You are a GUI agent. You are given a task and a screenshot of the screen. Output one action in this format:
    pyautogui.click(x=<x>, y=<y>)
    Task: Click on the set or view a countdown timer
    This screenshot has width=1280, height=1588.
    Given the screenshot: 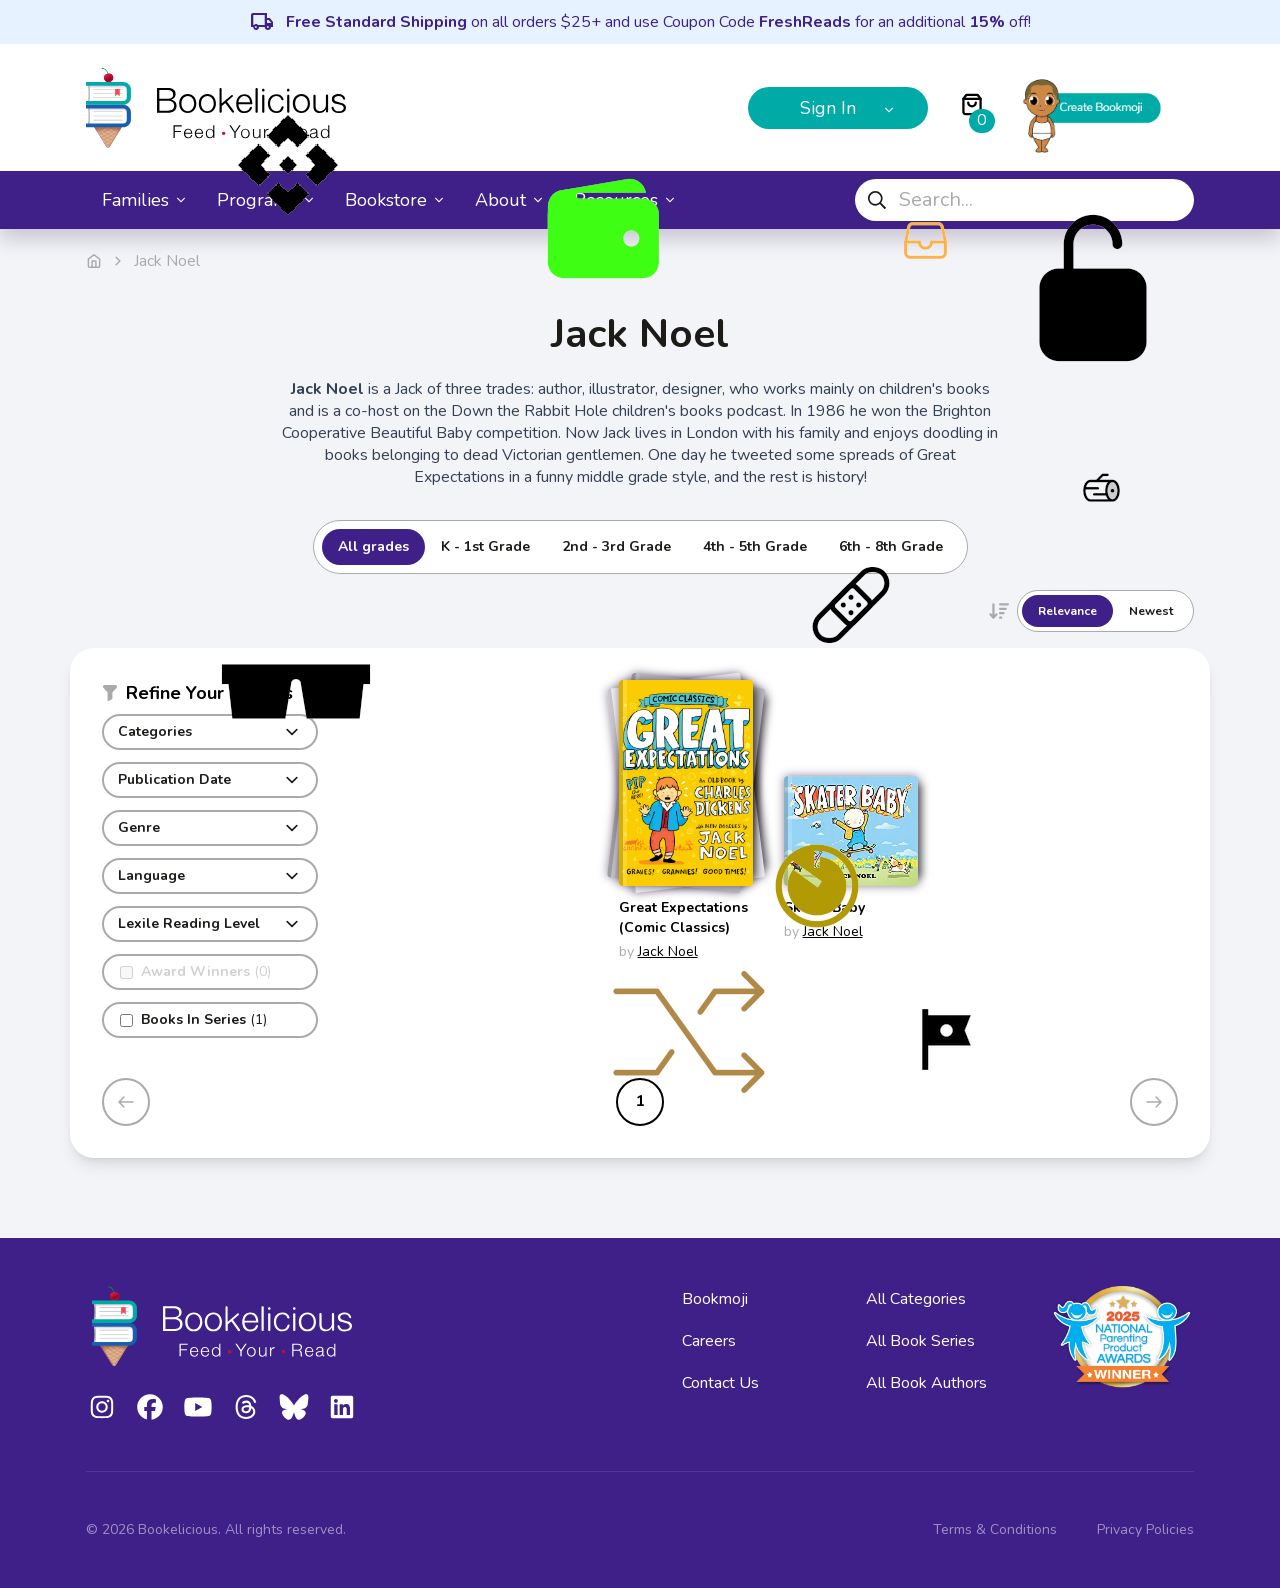 What is the action you would take?
    pyautogui.click(x=817, y=886)
    